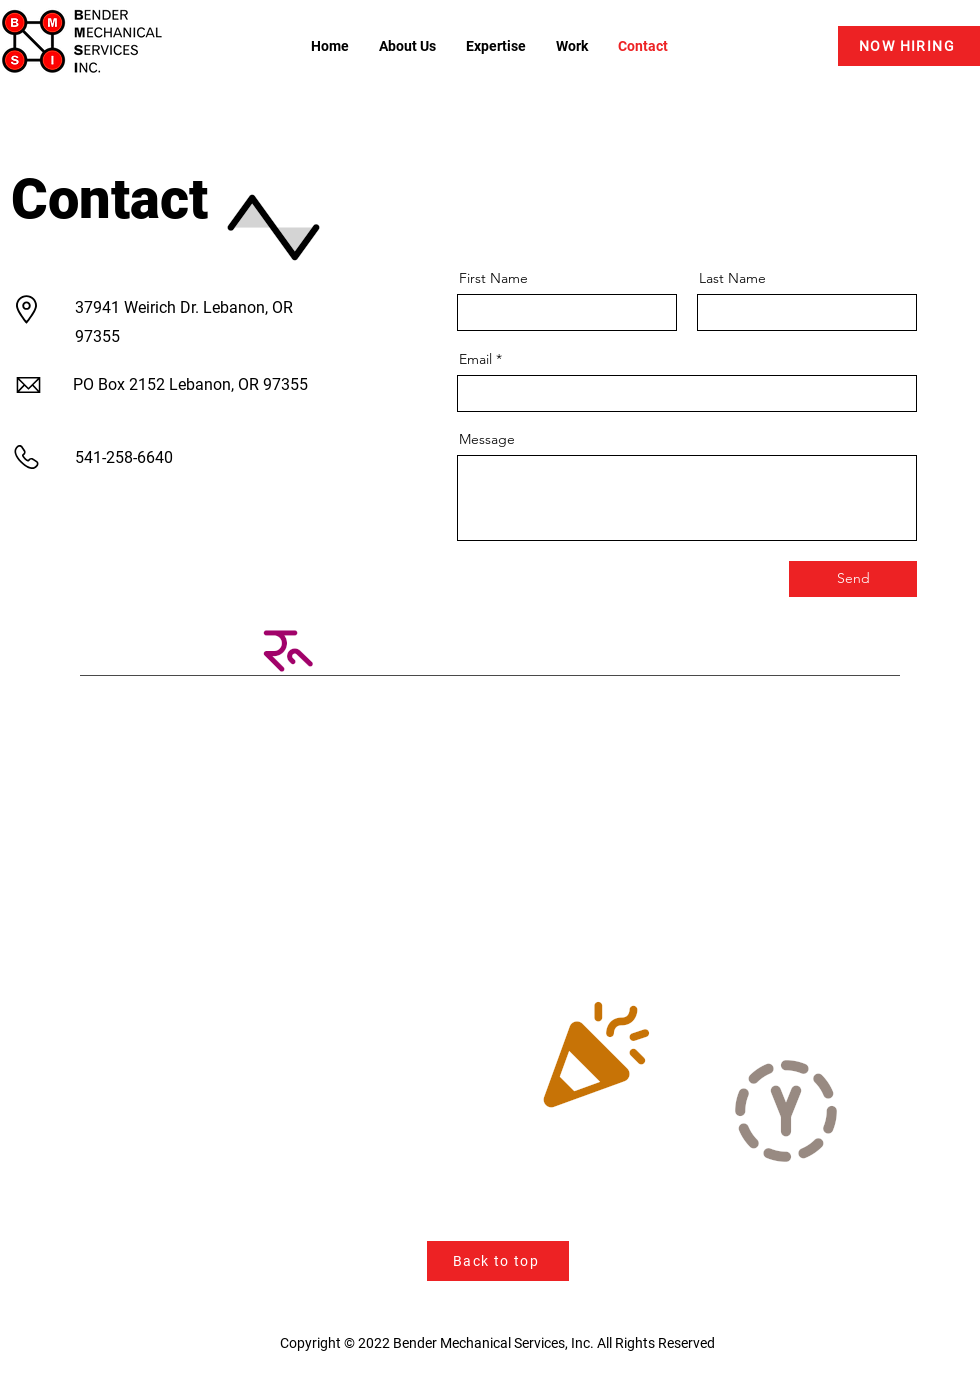  Describe the element at coordinates (273, 227) in the screenshot. I see `select triangle waveform for audio synthesis` at that location.